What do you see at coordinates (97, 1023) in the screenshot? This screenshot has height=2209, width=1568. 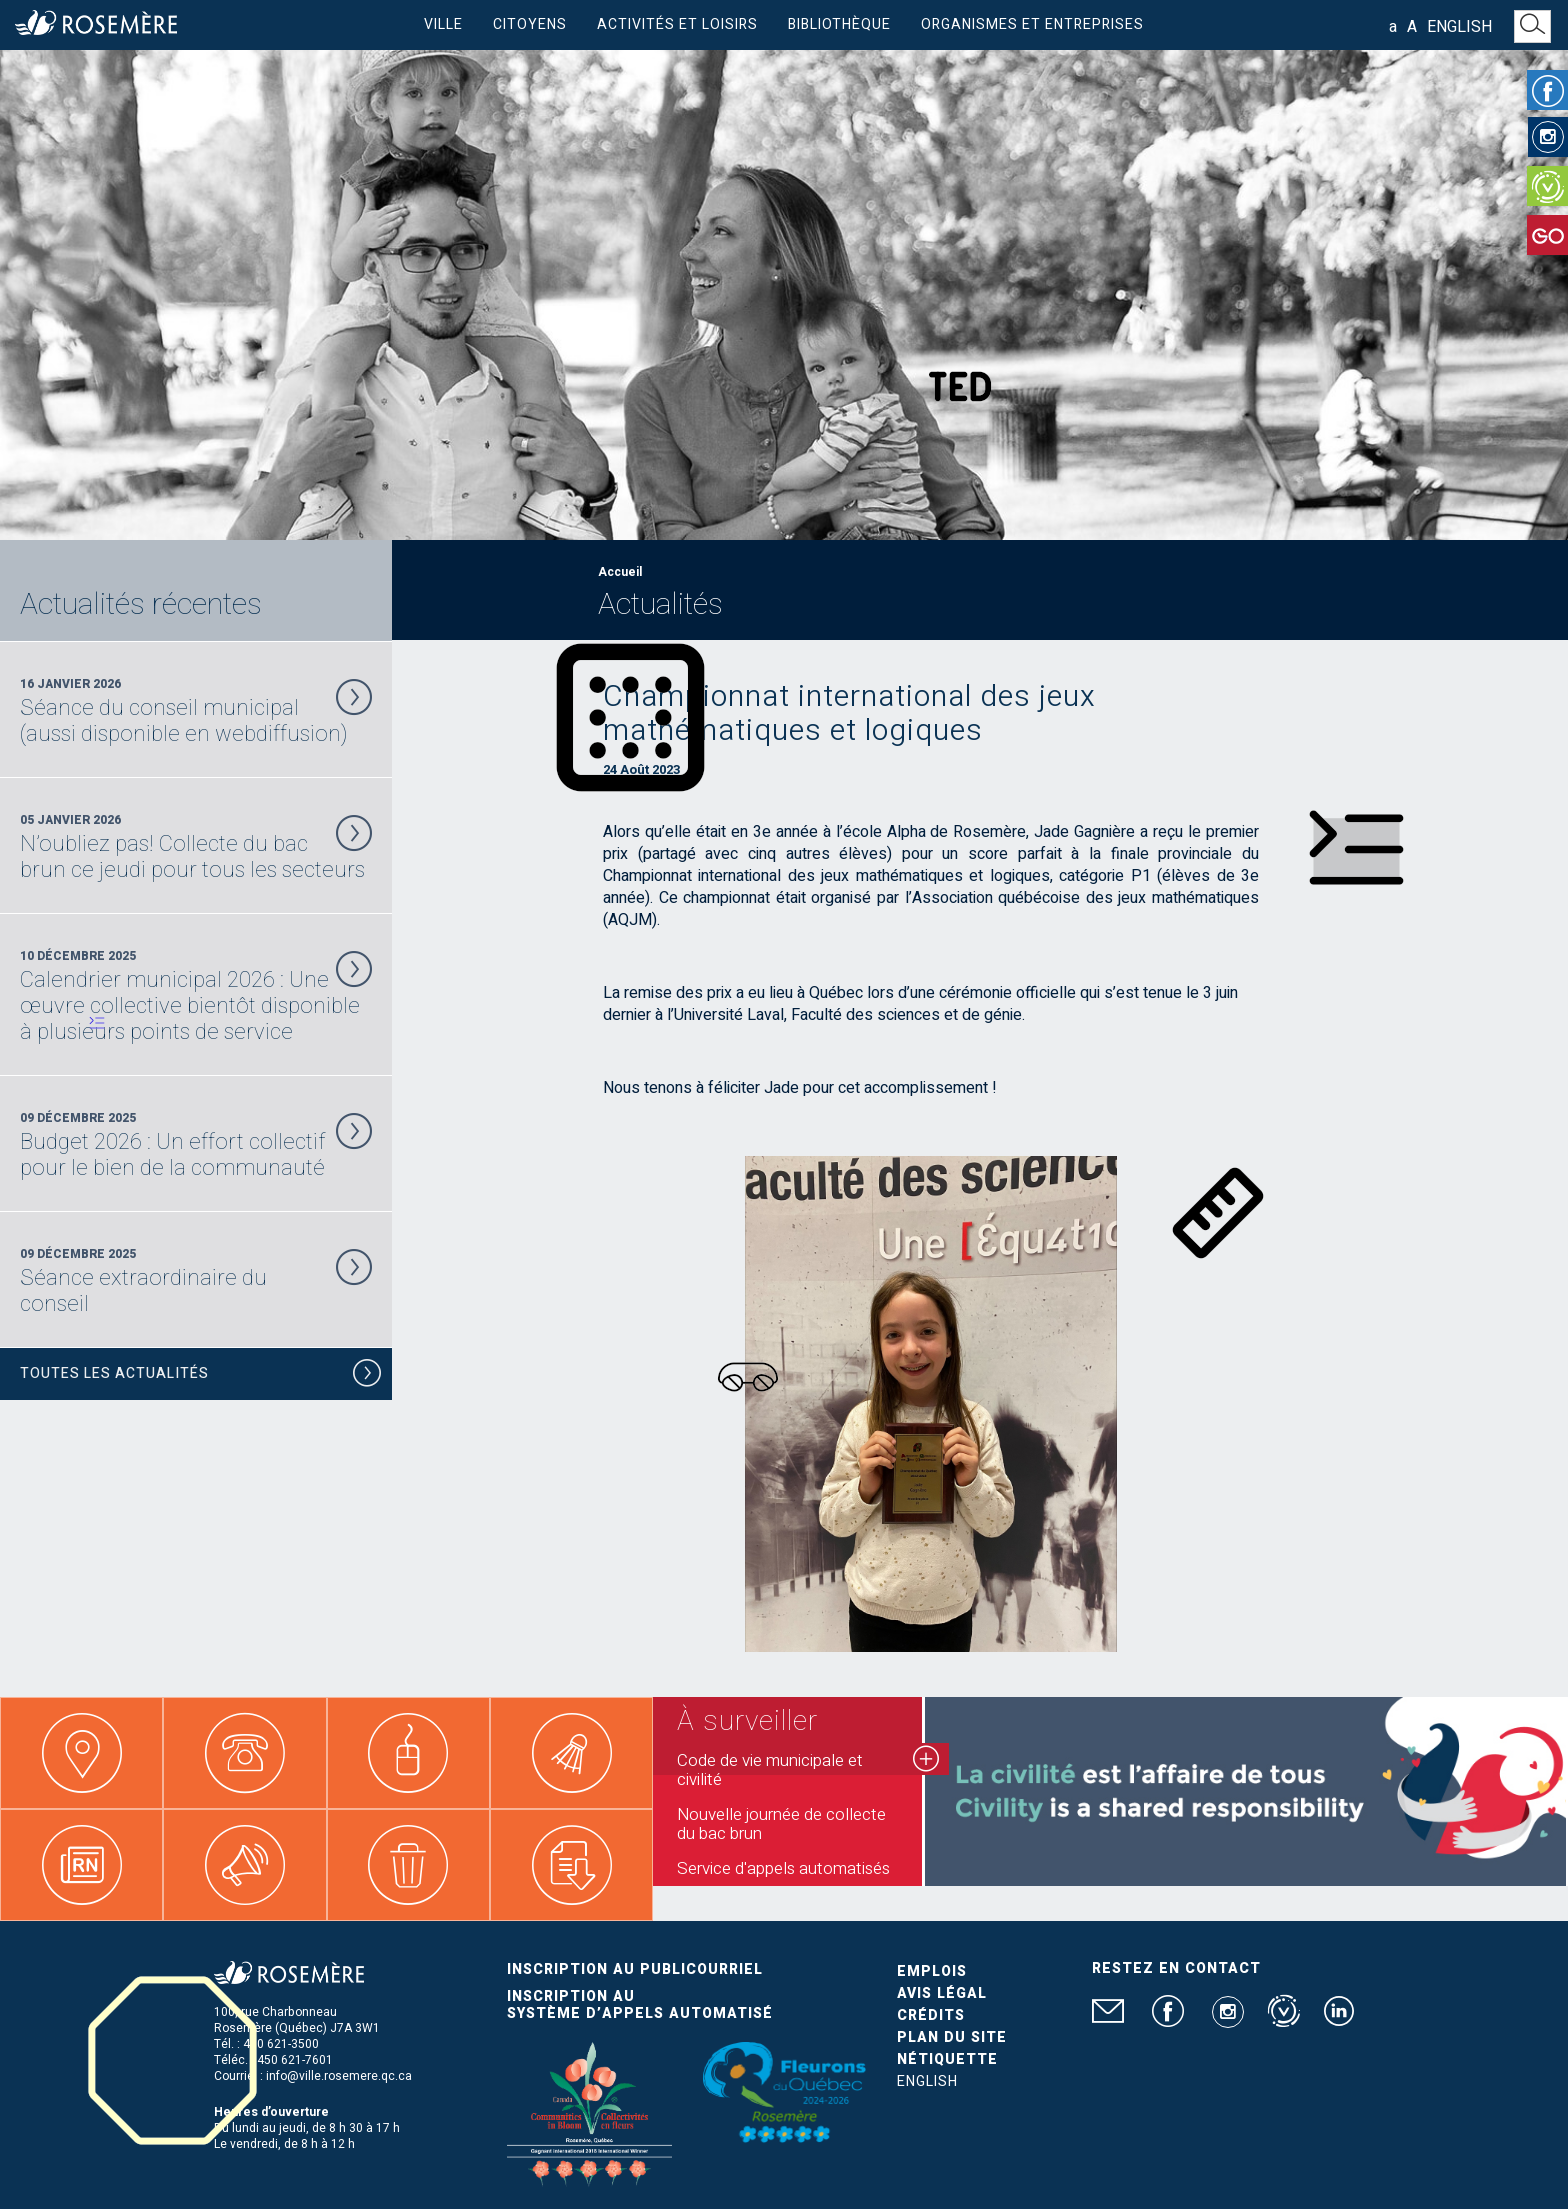 I see `increase text indent level` at bounding box center [97, 1023].